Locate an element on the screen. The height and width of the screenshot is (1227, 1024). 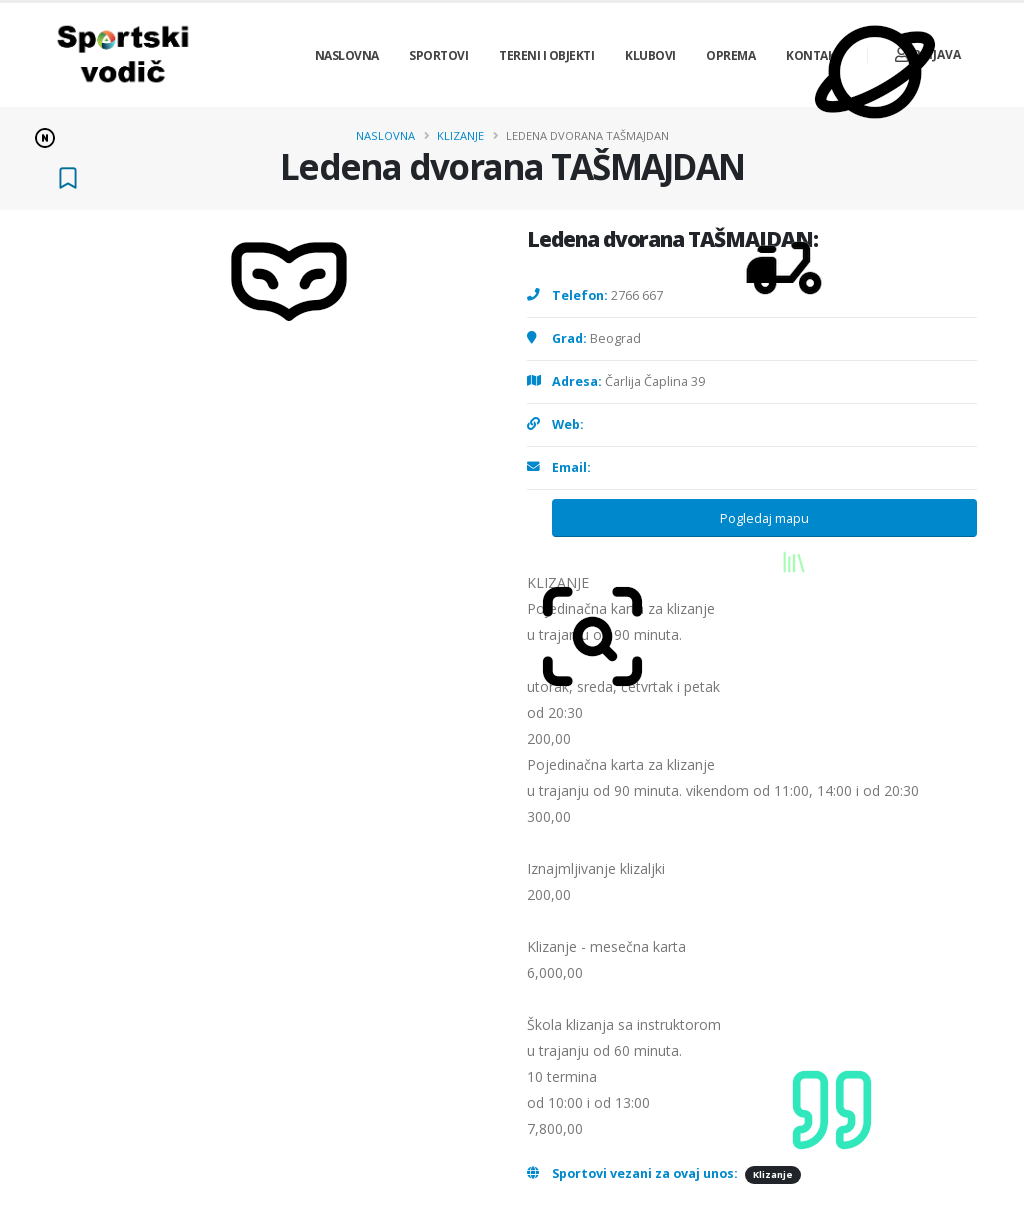
explore global or worldwide content is located at coordinates (875, 72).